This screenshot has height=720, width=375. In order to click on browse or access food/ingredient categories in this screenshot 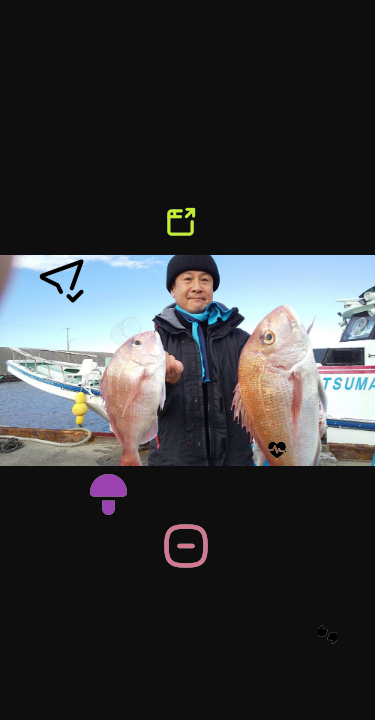, I will do `click(108, 494)`.